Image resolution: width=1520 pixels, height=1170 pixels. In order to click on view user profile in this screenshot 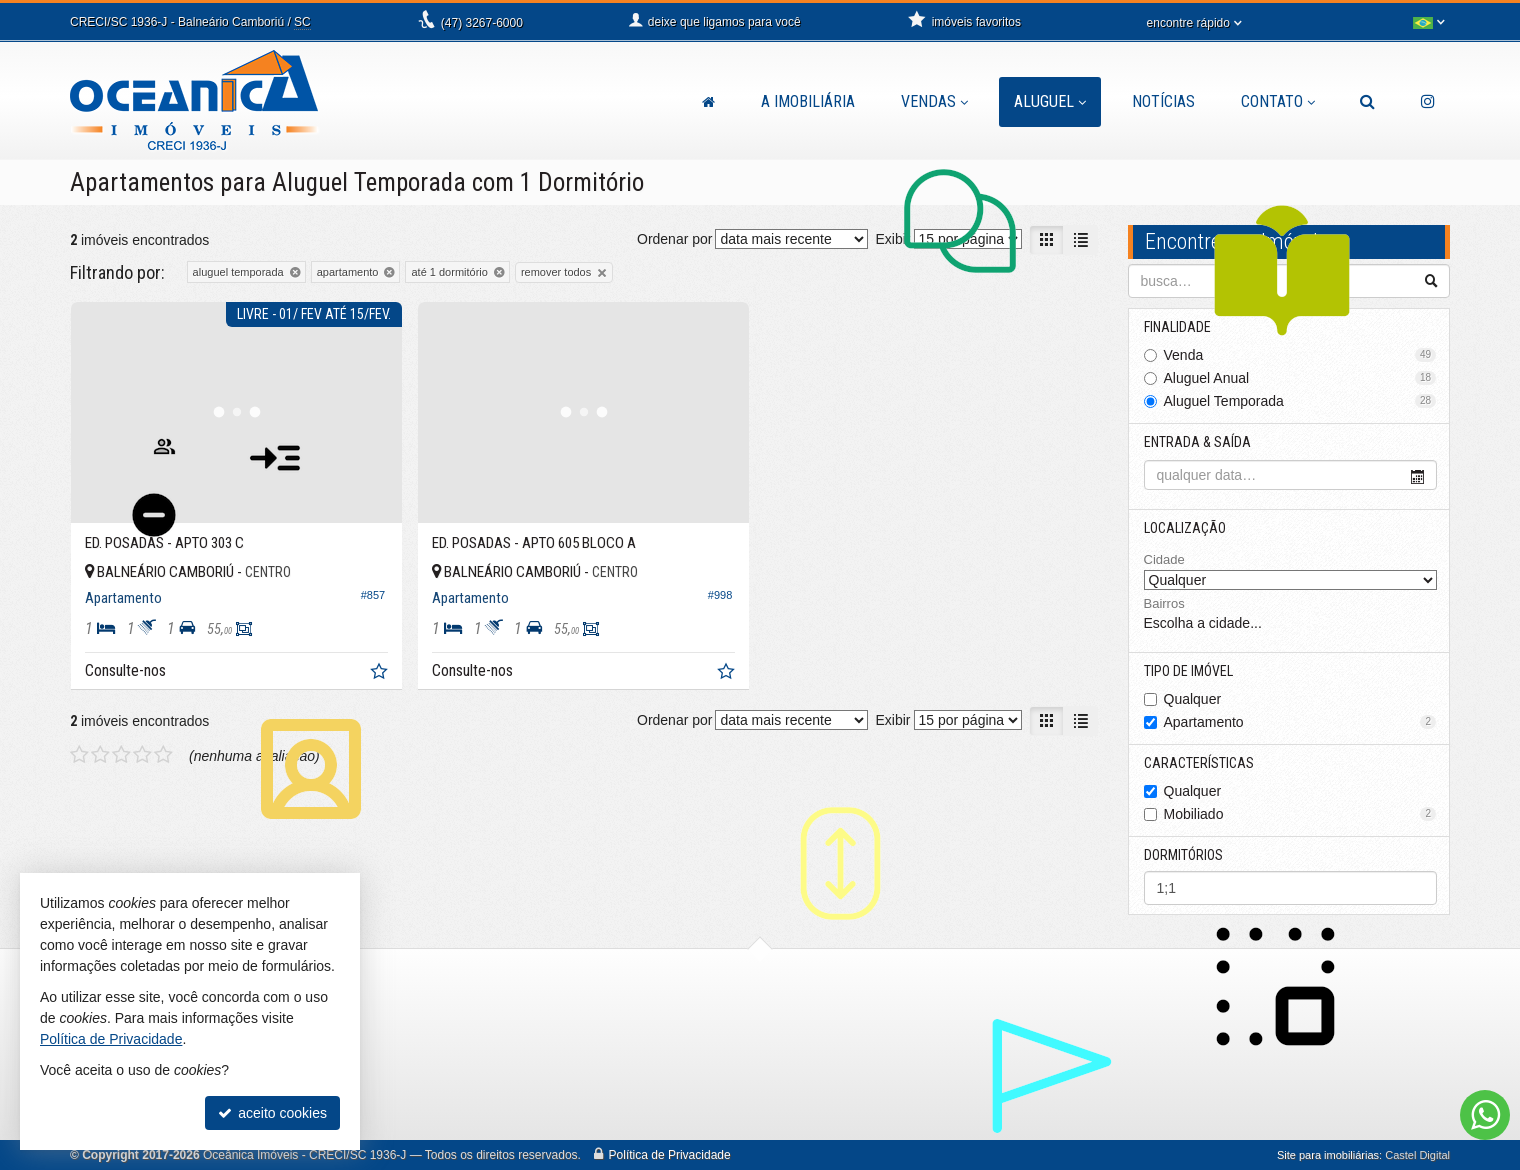, I will do `click(311, 769)`.